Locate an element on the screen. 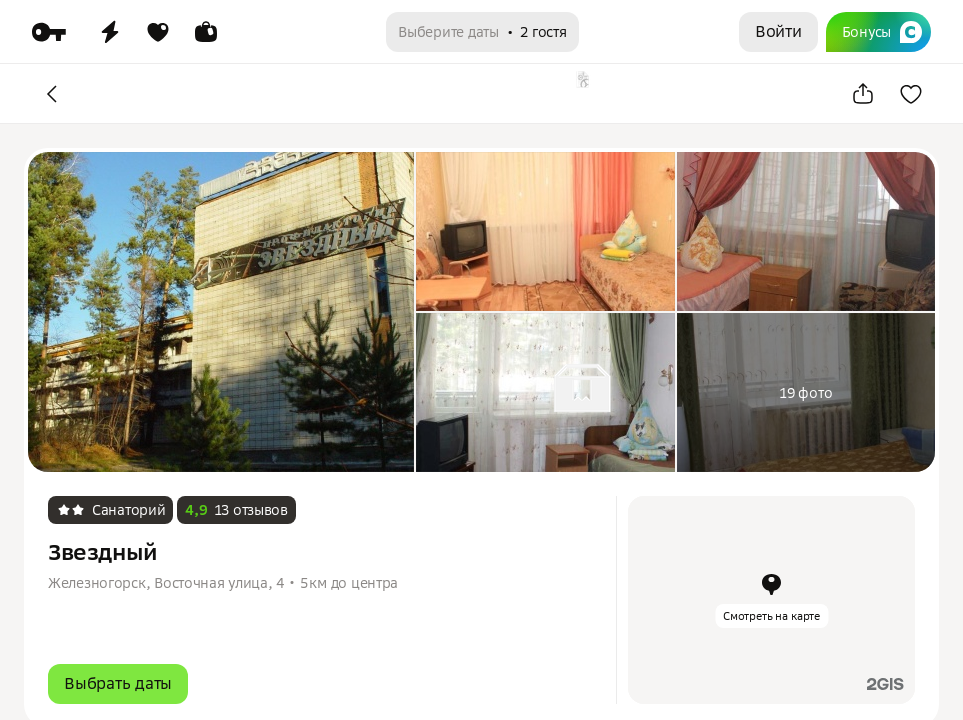 Image resolution: width=963 pixels, height=720 pixels. shared library file used by system applications is located at coordinates (582, 79).